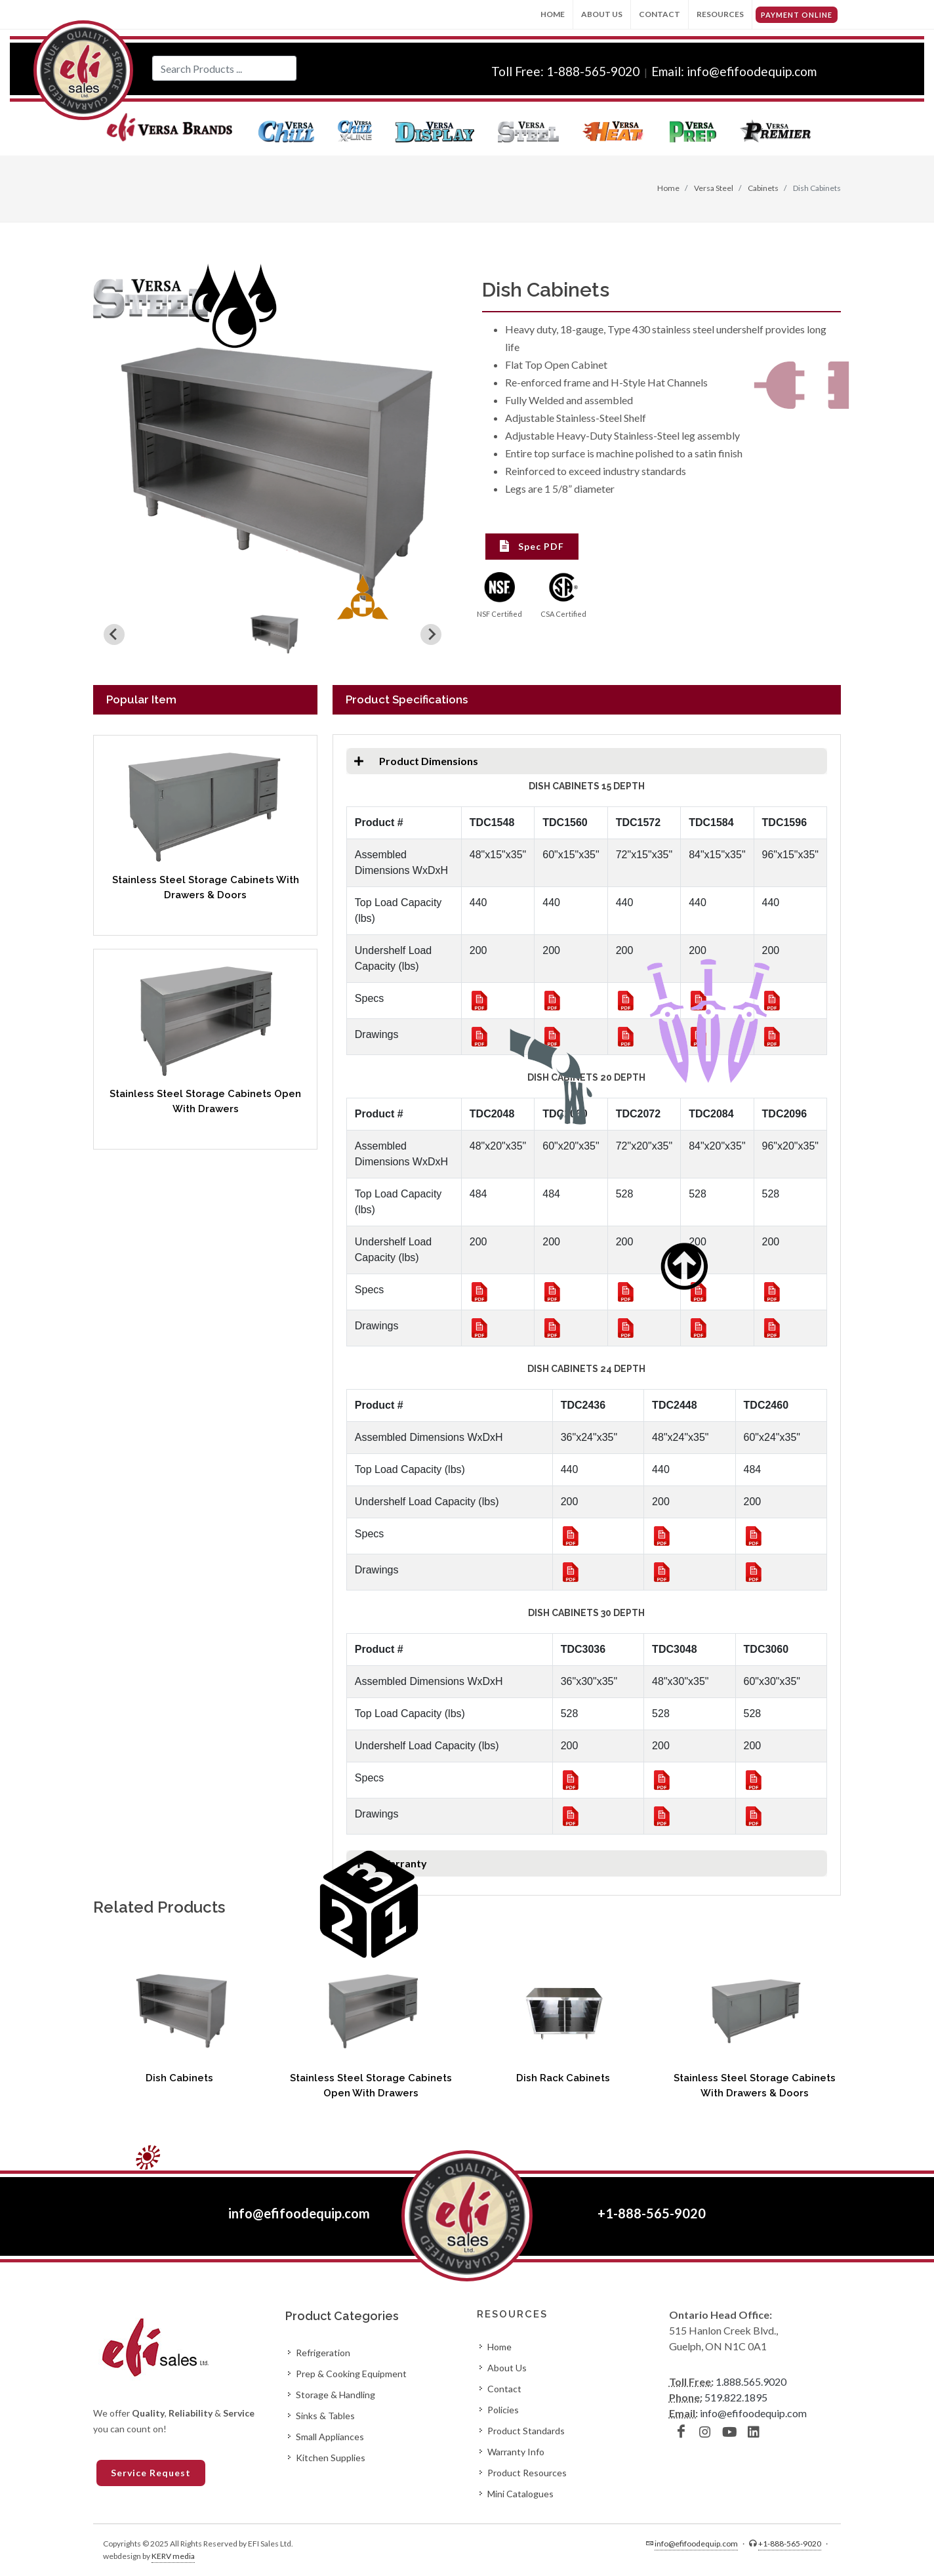 The image size is (934, 2576). Describe the element at coordinates (363, 597) in the screenshot. I see `indicates advanced or level three achievement status` at that location.